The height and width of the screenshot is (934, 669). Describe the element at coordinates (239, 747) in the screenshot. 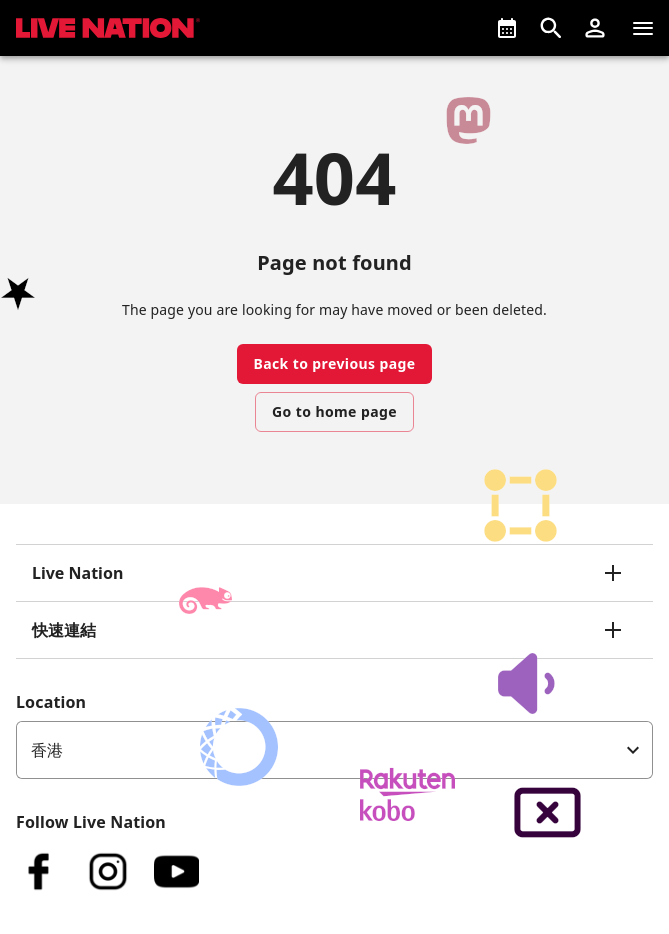

I see `open anaconda navigator` at that location.